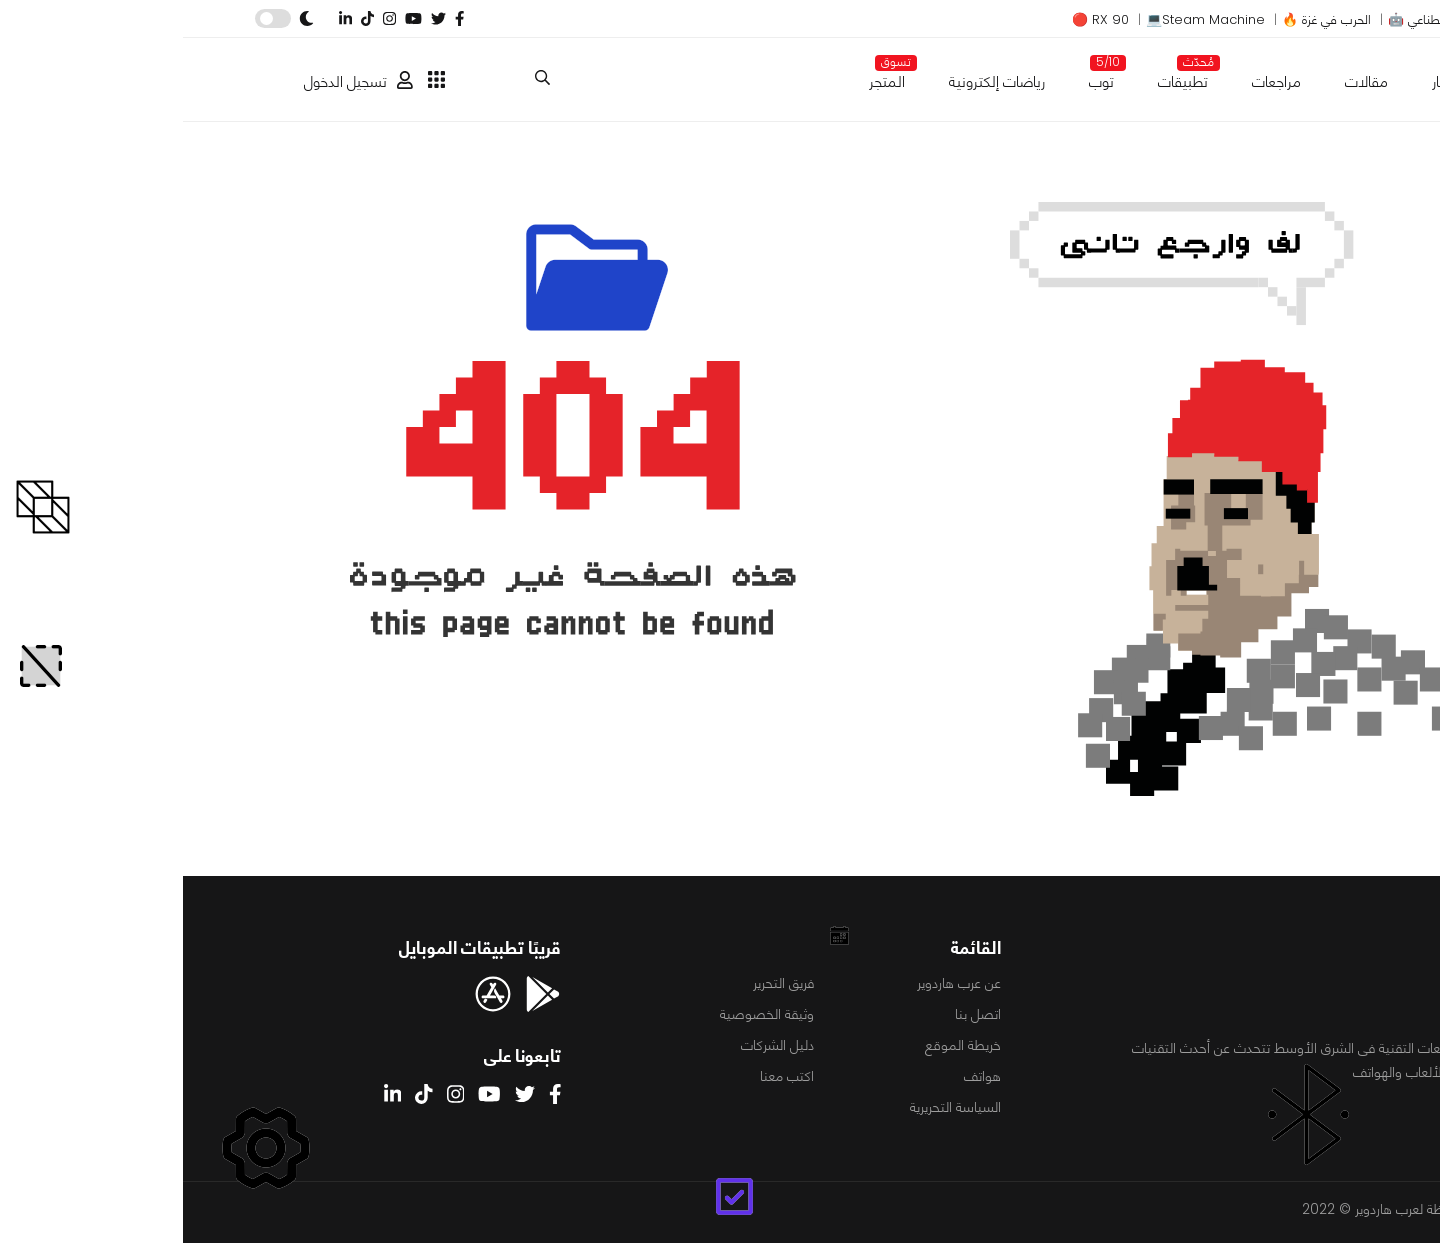 Image resolution: width=1440 pixels, height=1243 pixels. What do you see at coordinates (266, 1148) in the screenshot?
I see `access settings or preferences` at bounding box center [266, 1148].